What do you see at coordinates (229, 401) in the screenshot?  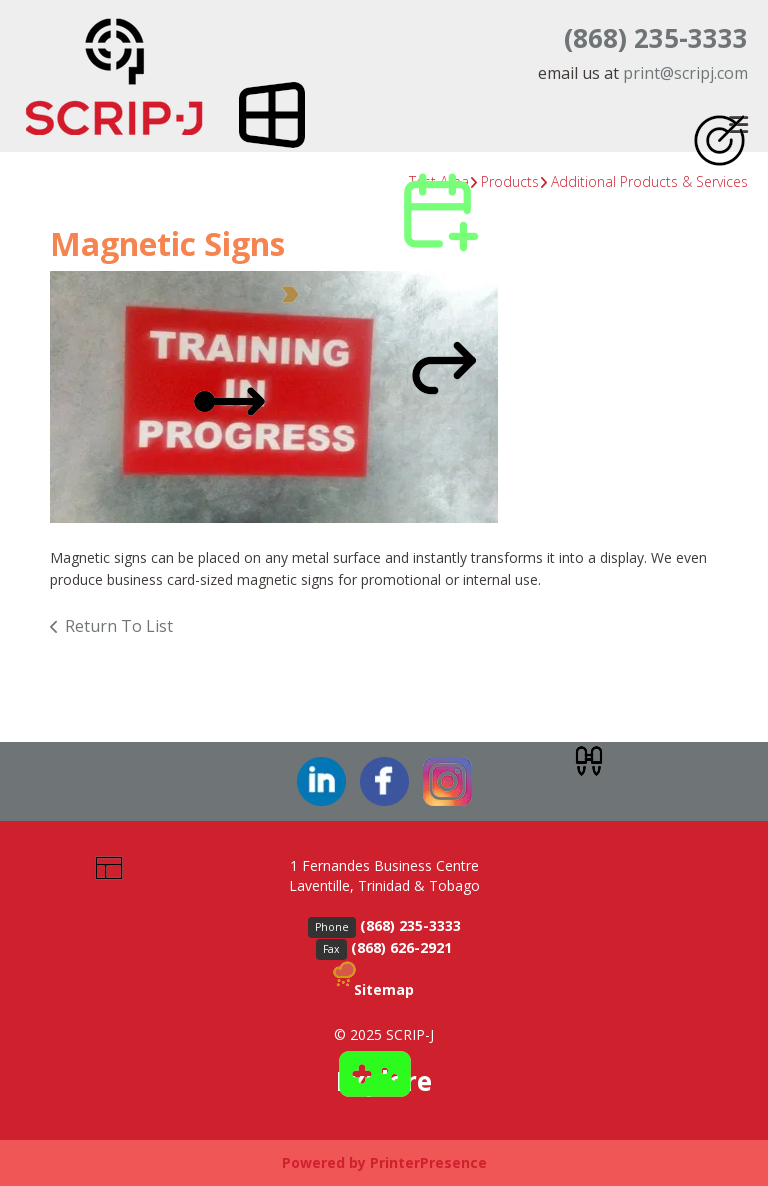 I see `proceed to the next step` at bounding box center [229, 401].